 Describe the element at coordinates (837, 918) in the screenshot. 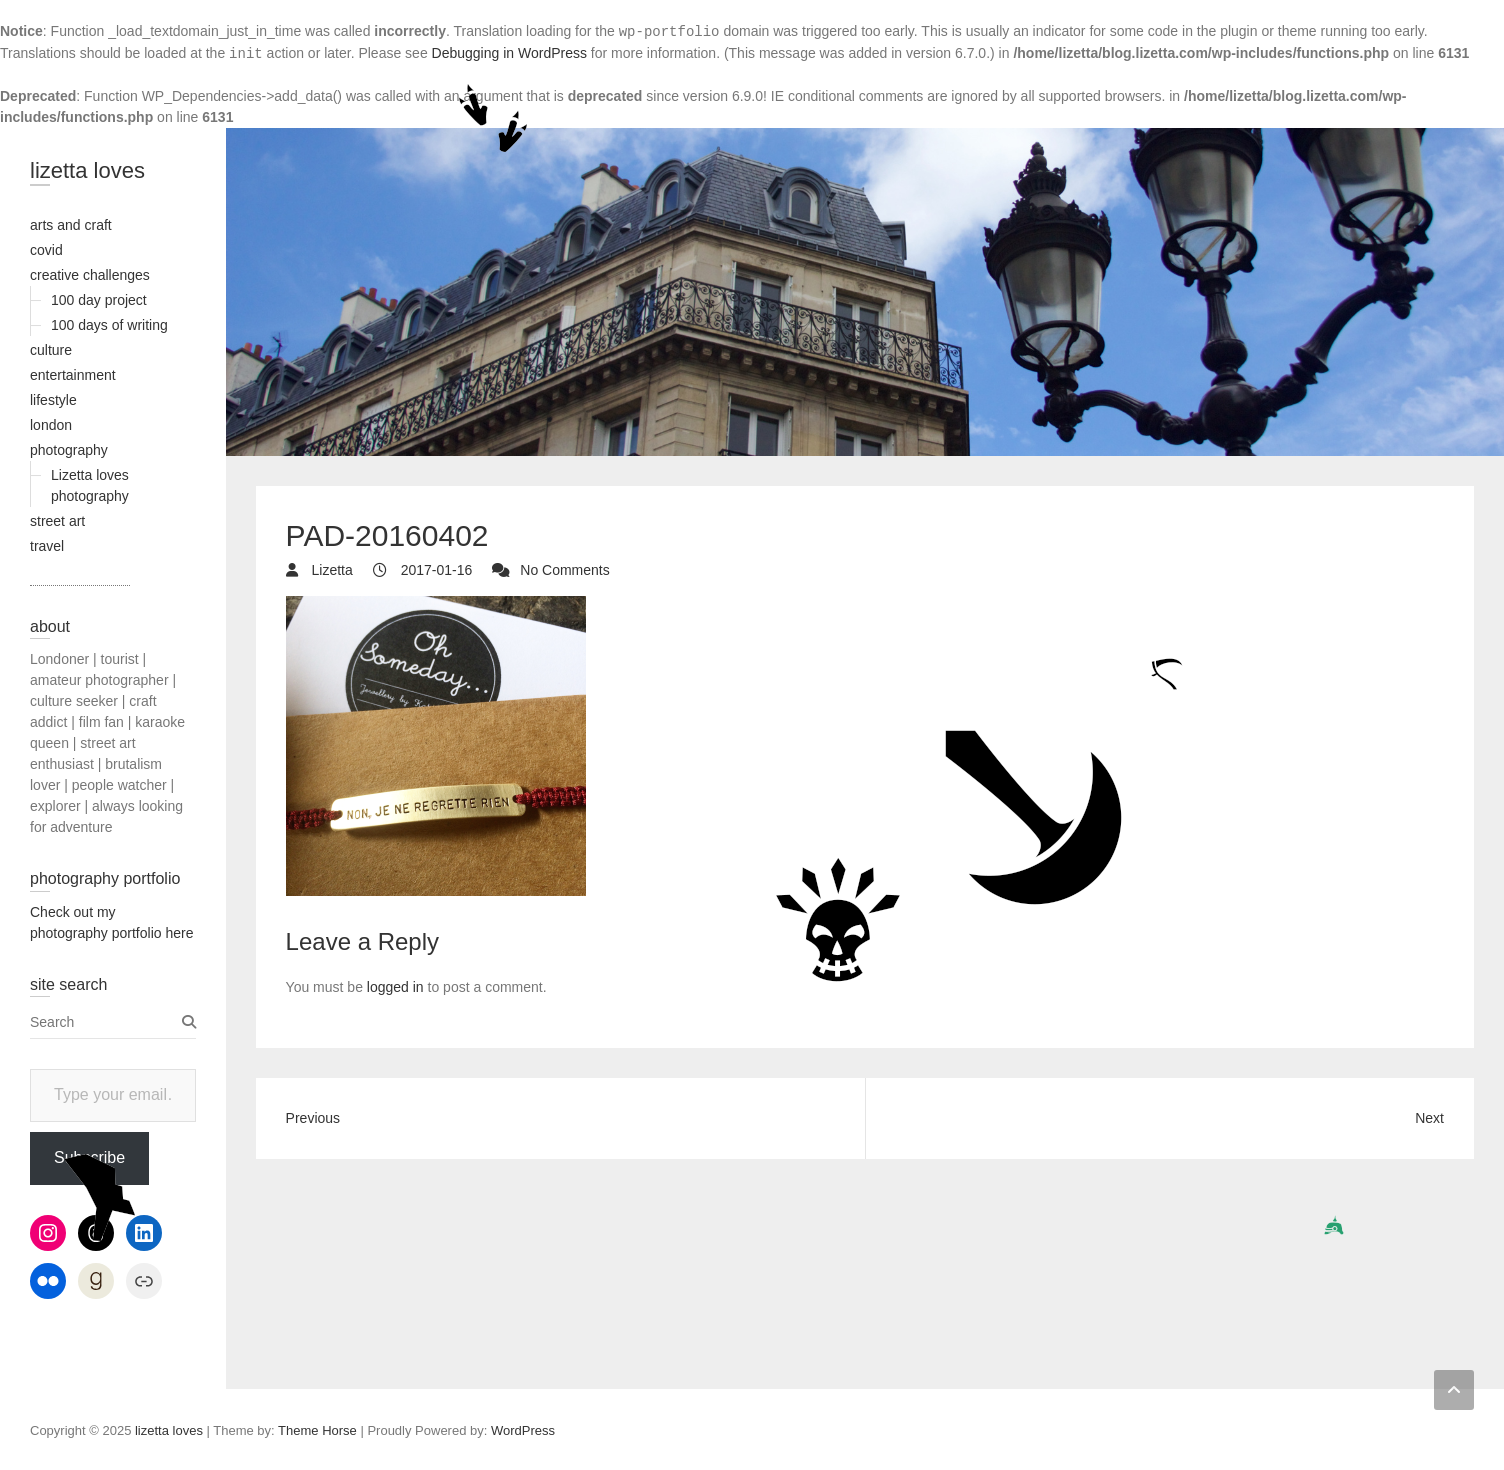

I see `indicates a fun or casual death/game over state` at that location.